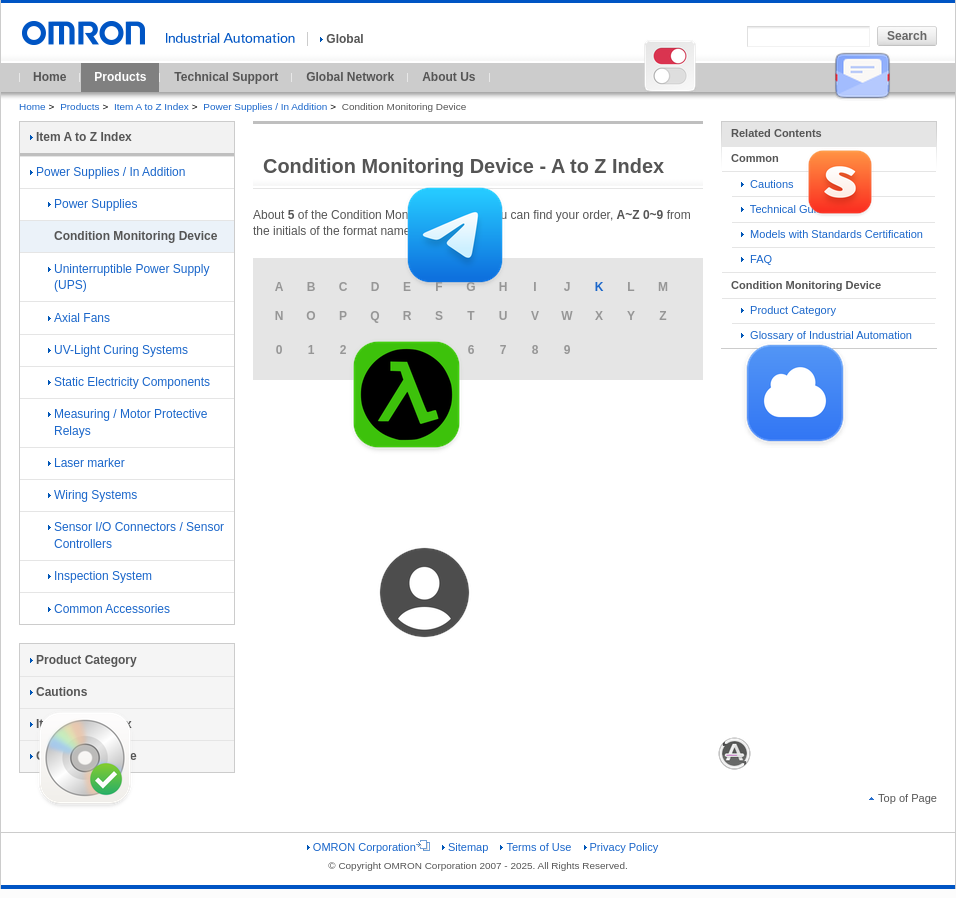 The height and width of the screenshot is (898, 956). I want to click on open evolution email and calendar app, so click(862, 75).